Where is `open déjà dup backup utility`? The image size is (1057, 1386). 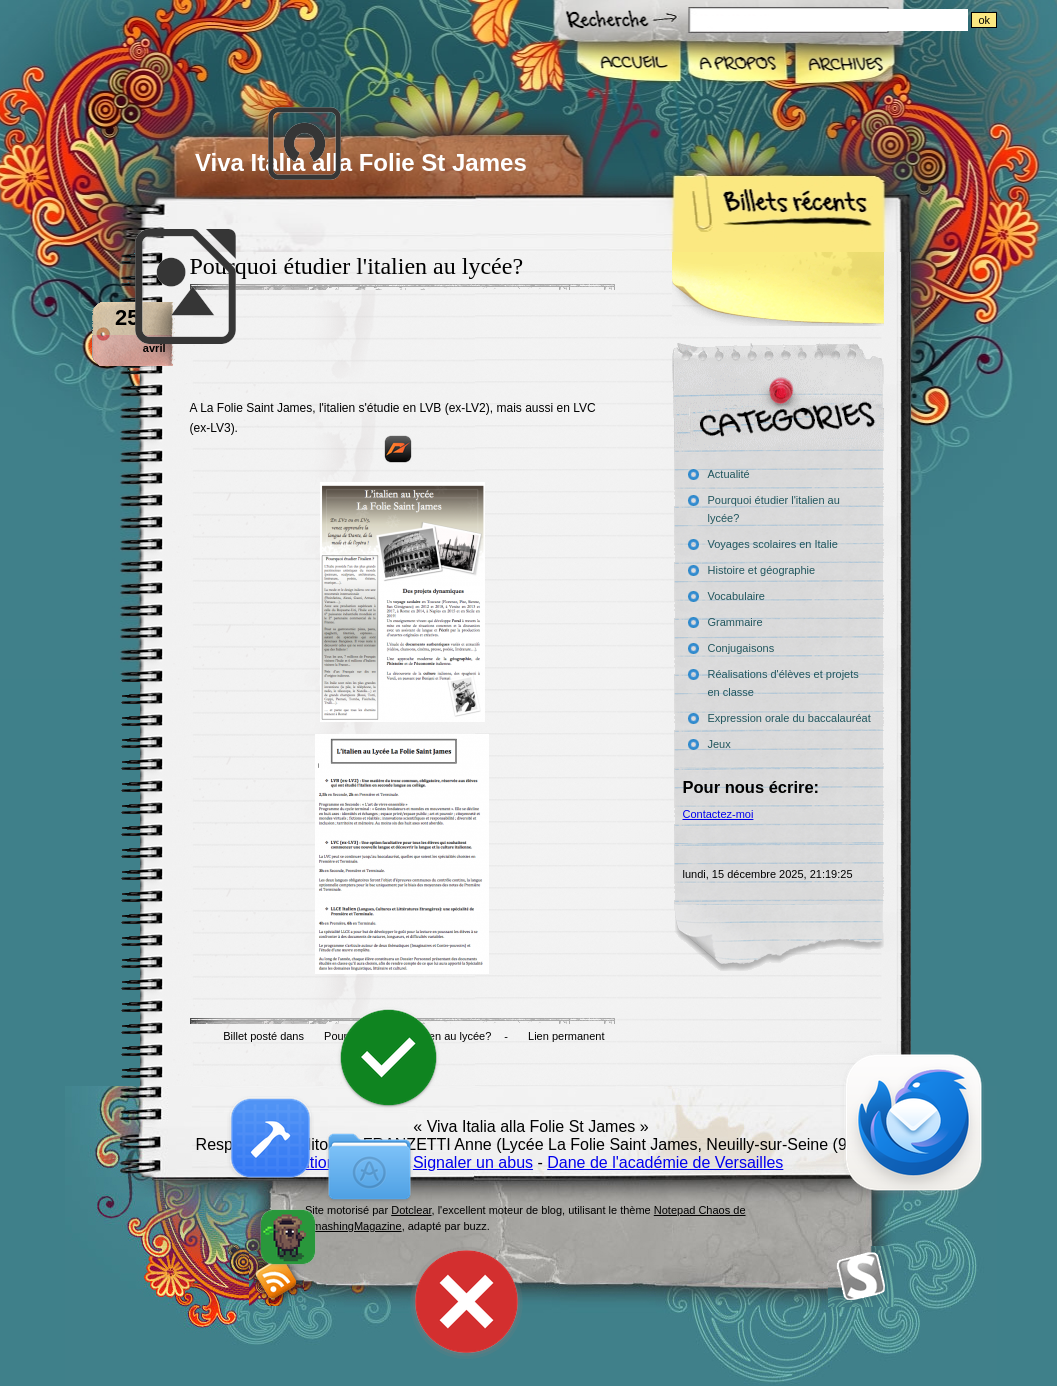
open déjà dup backup utility is located at coordinates (304, 143).